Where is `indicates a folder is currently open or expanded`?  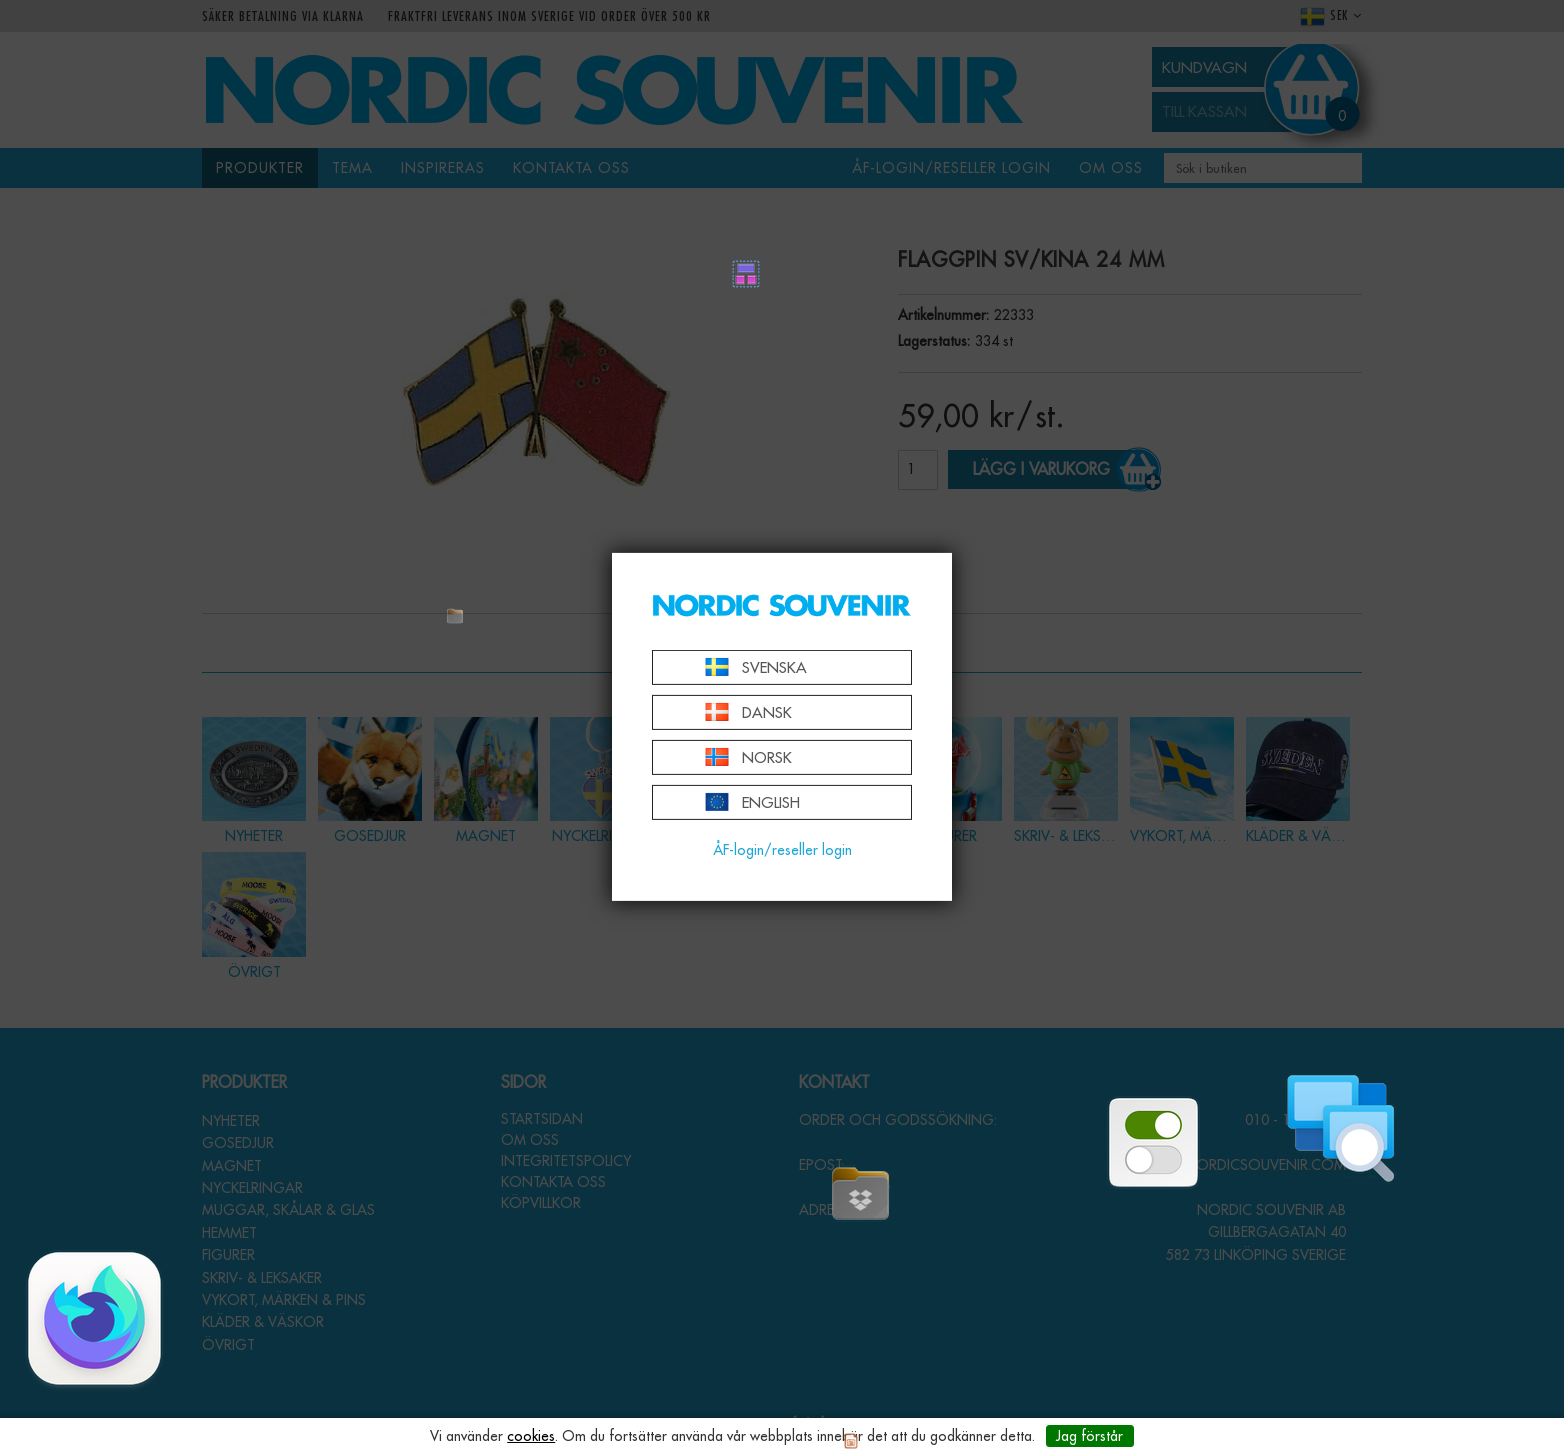
indicates a folder is currently open or expanded is located at coordinates (455, 616).